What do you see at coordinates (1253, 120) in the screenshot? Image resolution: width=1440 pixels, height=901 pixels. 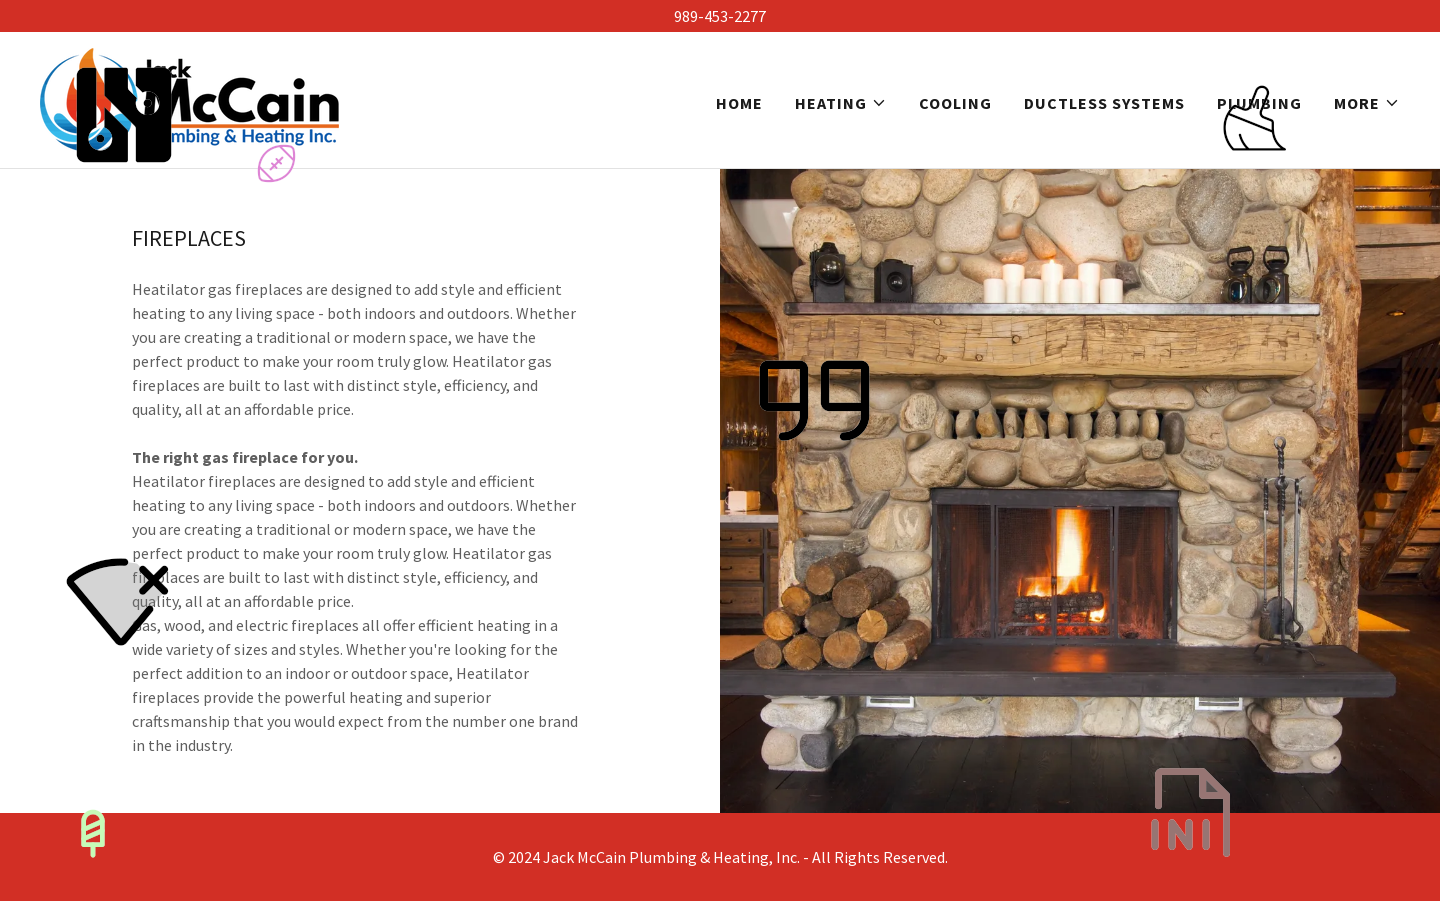 I see `clear or clean up data` at bounding box center [1253, 120].